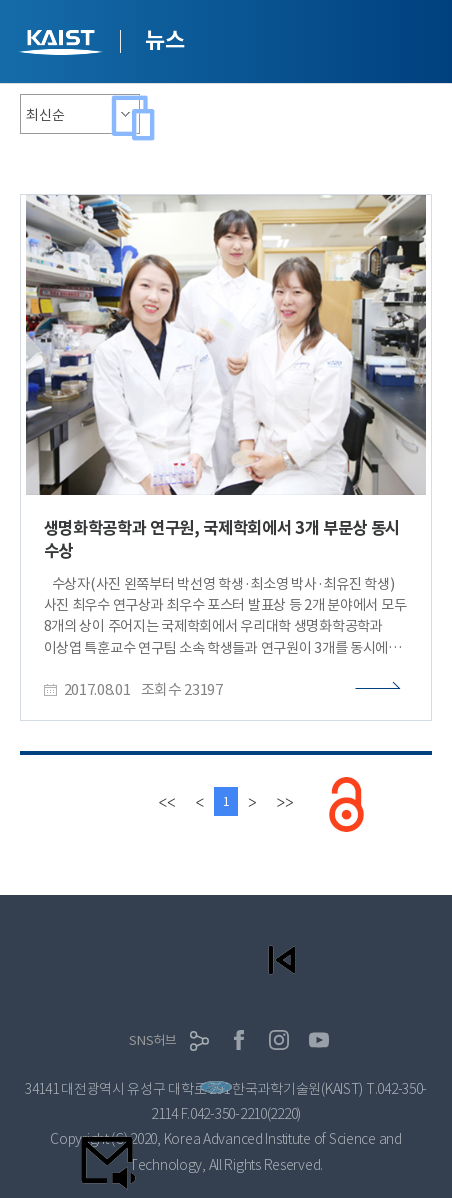  I want to click on view connected devices, so click(132, 118).